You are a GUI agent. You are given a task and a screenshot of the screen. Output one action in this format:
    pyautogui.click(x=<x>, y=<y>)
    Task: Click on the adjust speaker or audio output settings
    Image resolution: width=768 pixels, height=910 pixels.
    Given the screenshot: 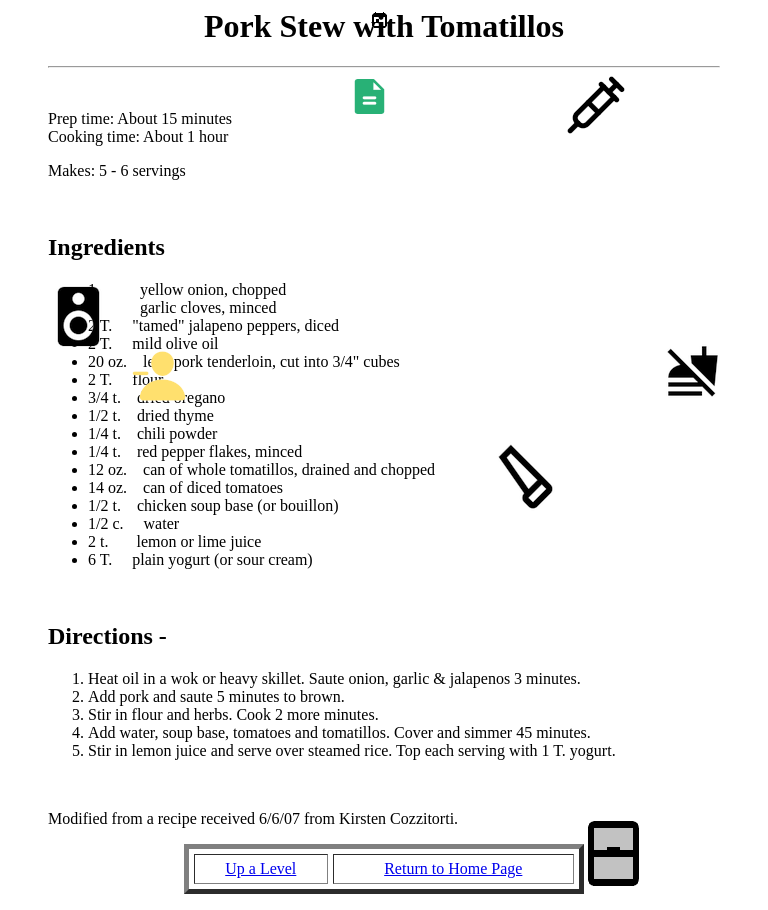 What is the action you would take?
    pyautogui.click(x=78, y=316)
    